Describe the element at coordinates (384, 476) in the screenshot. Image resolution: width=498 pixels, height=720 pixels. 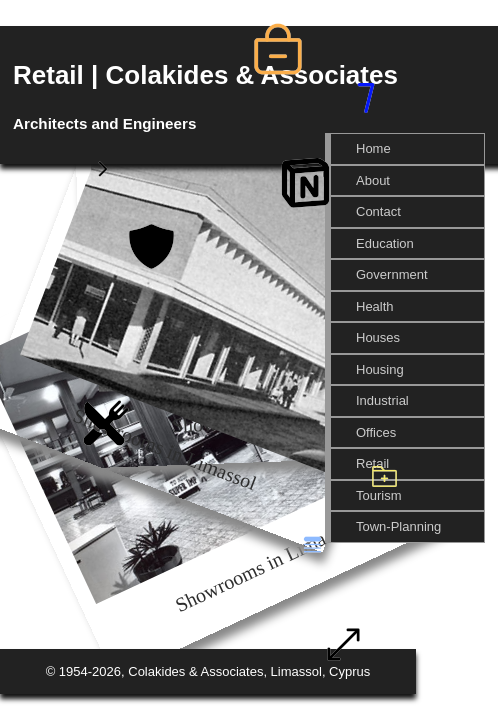
I see `create a new folder` at that location.